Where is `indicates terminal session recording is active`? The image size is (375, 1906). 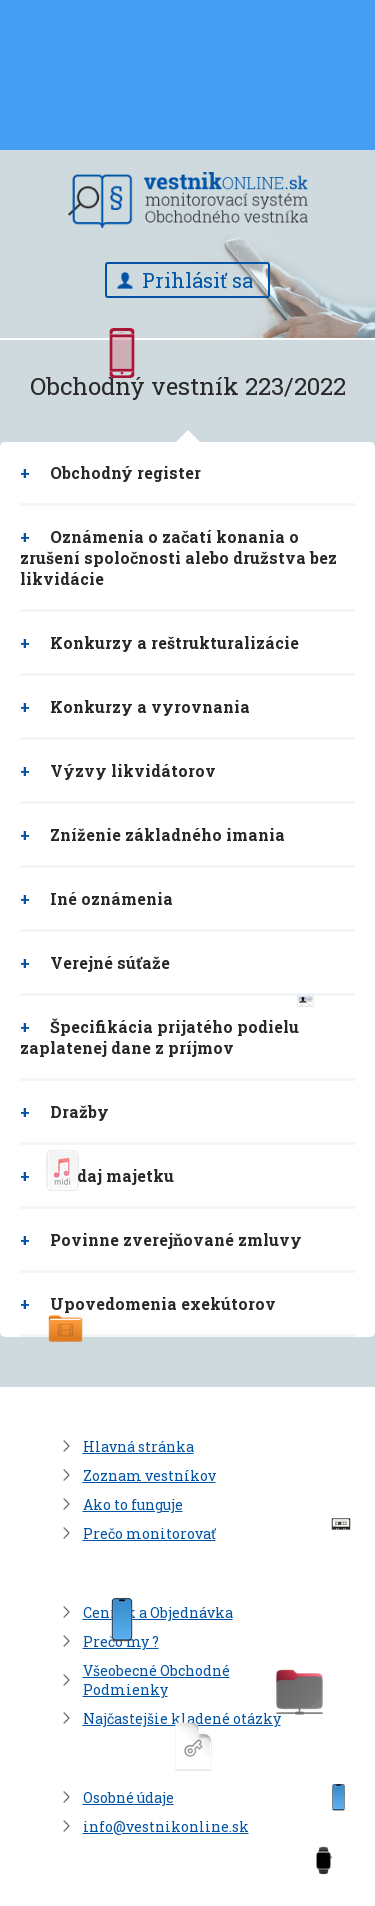
indicates terminal session recording is active is located at coordinates (341, 1524).